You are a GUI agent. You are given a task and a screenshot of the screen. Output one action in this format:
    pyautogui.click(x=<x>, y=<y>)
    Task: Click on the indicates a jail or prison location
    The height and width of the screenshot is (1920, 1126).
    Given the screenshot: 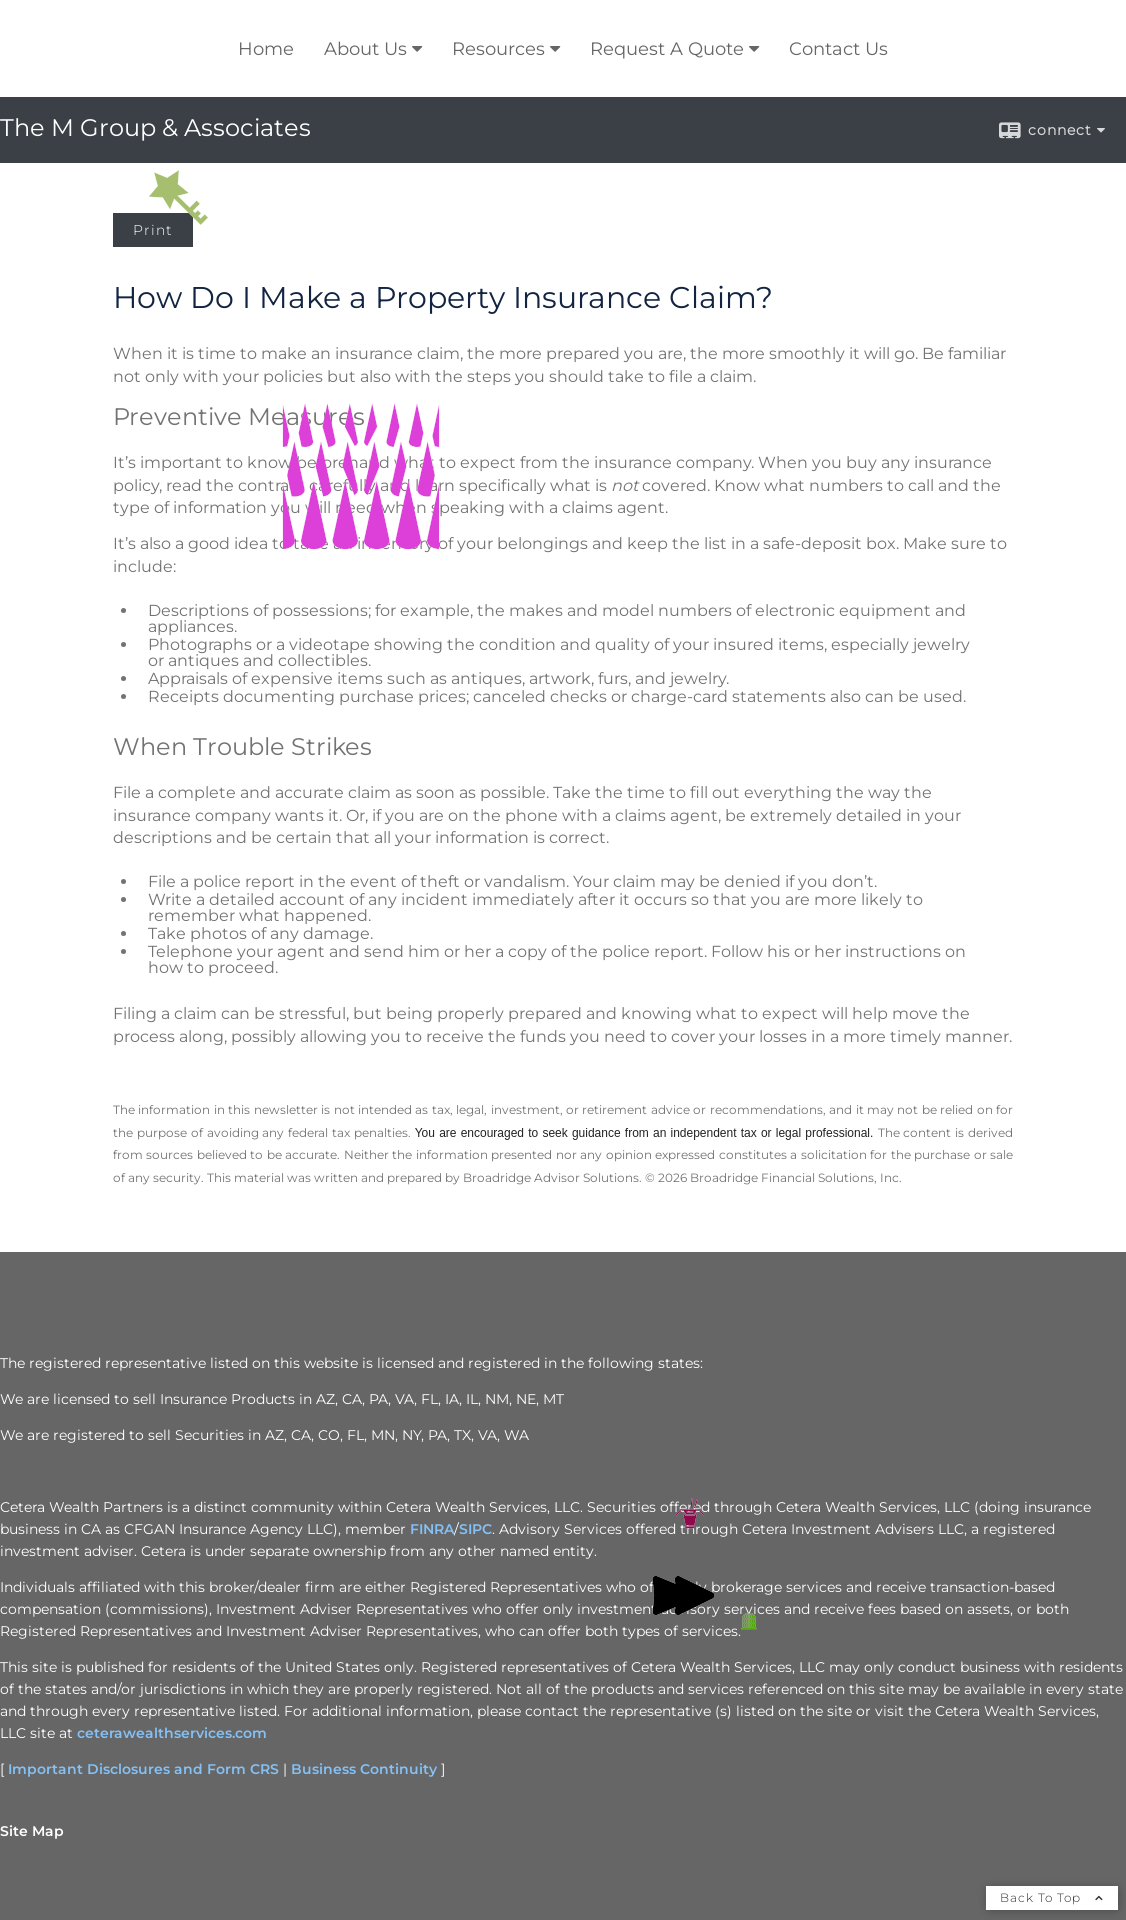 What is the action you would take?
    pyautogui.click(x=749, y=1621)
    